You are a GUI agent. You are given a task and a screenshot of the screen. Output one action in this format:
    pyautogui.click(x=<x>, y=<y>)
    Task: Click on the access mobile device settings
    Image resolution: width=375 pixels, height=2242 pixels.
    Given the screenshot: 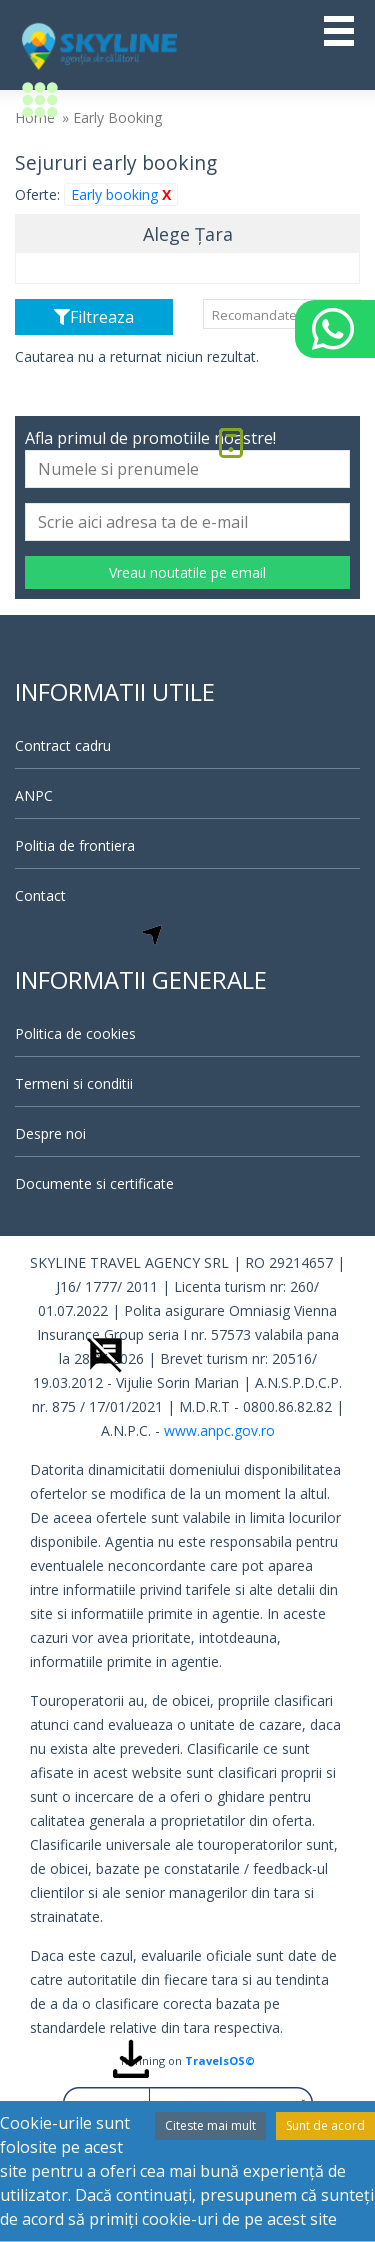 What is the action you would take?
    pyautogui.click(x=231, y=443)
    